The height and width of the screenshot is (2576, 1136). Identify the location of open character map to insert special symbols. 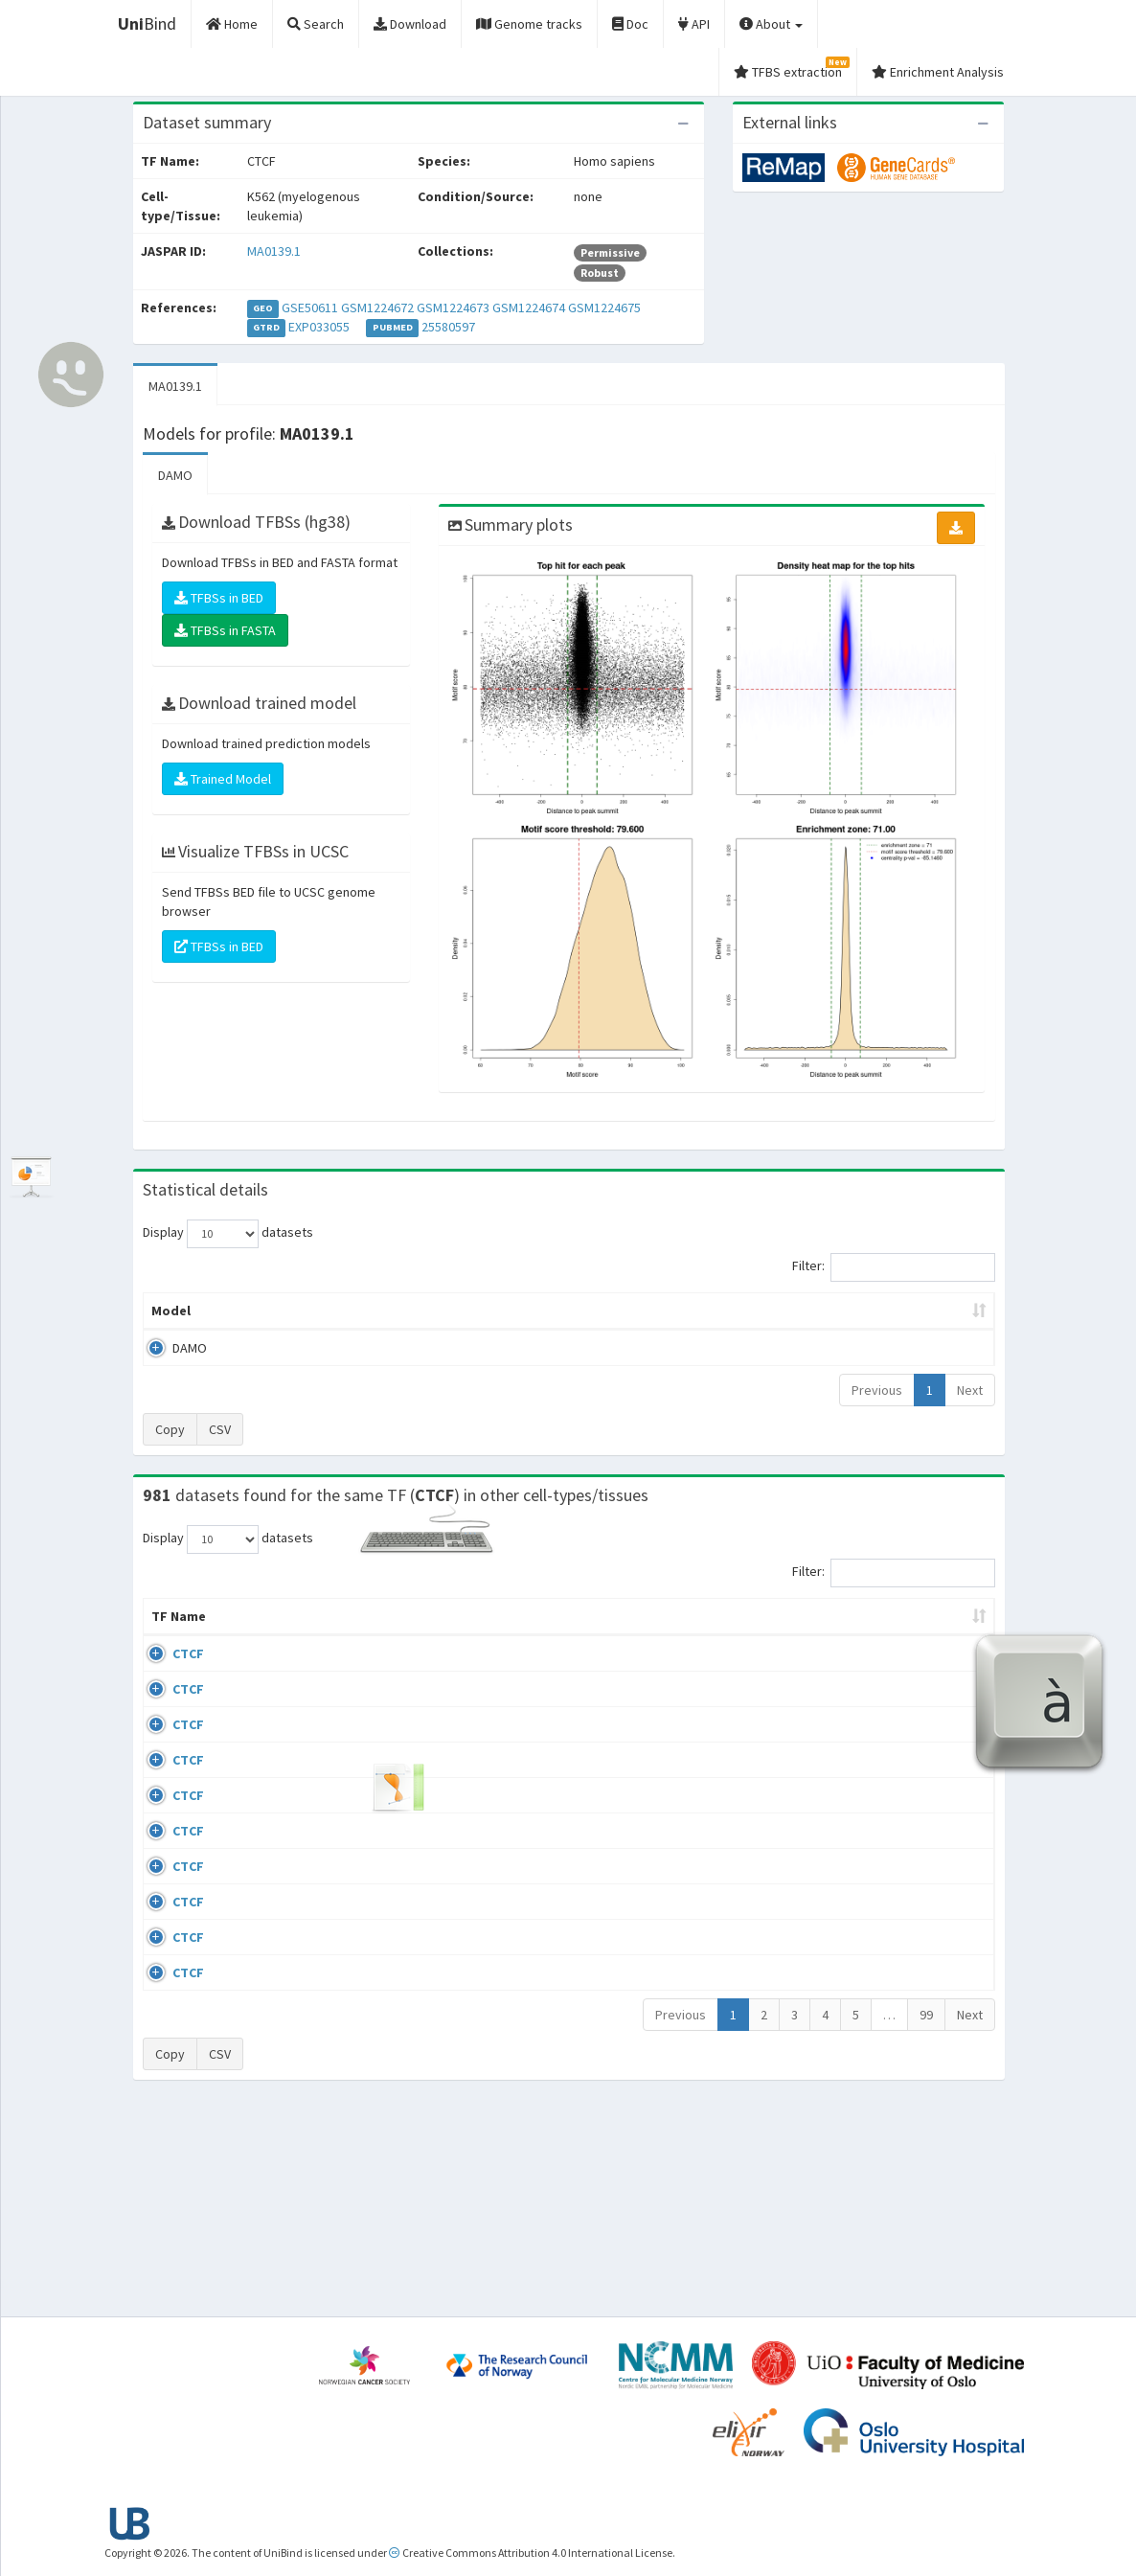
(1039, 1704).